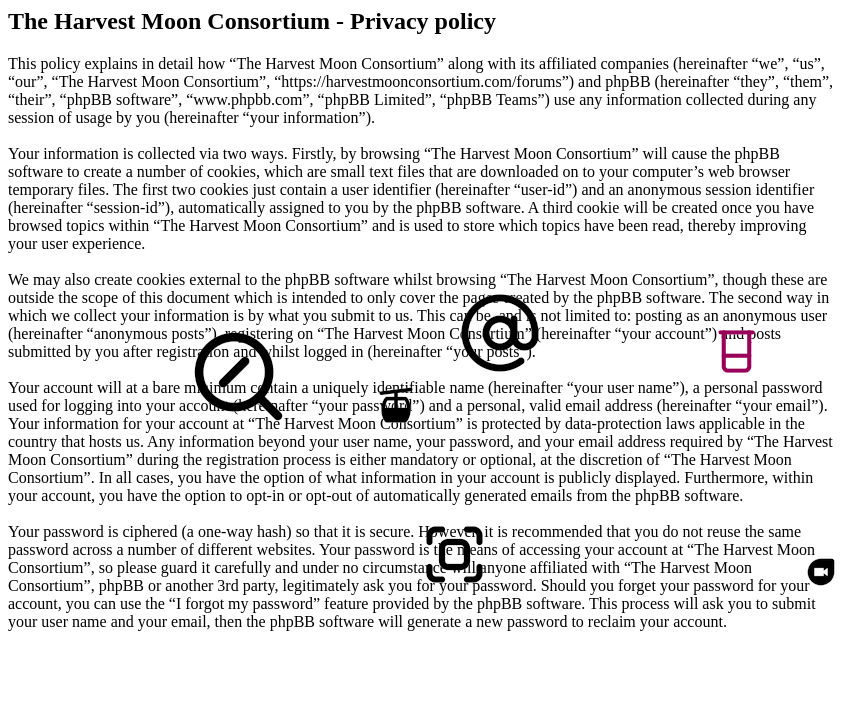 The image size is (842, 720). I want to click on scan or capture an object, so click(454, 554).